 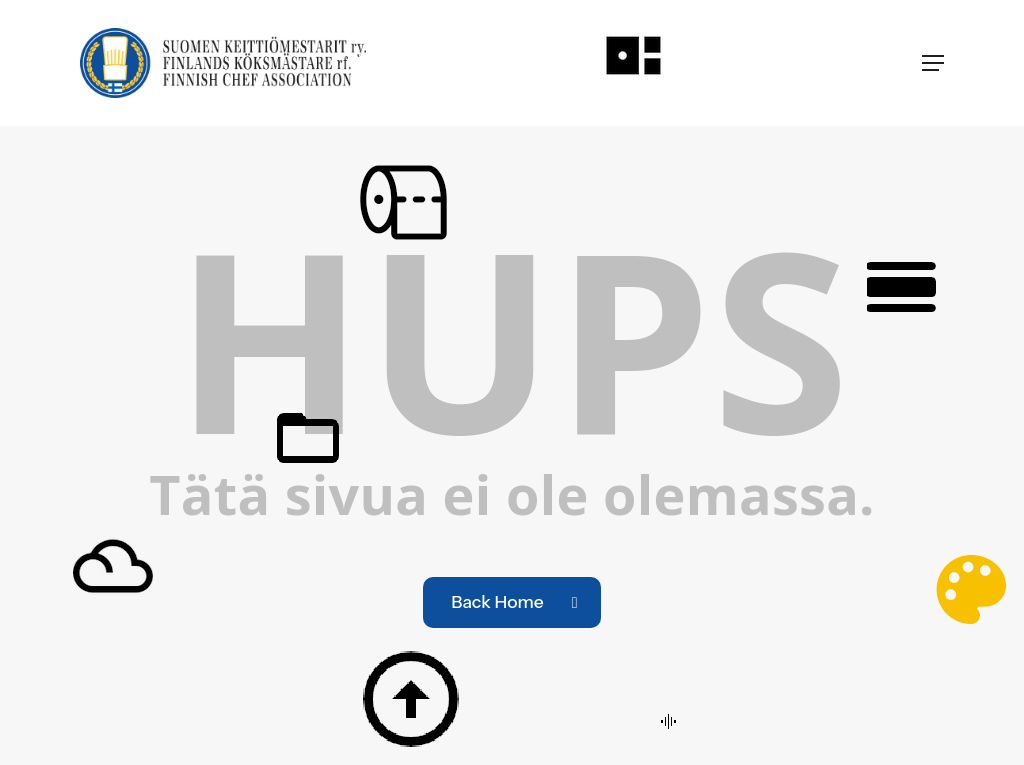 What do you see at coordinates (113, 566) in the screenshot?
I see `view cloud storage` at bounding box center [113, 566].